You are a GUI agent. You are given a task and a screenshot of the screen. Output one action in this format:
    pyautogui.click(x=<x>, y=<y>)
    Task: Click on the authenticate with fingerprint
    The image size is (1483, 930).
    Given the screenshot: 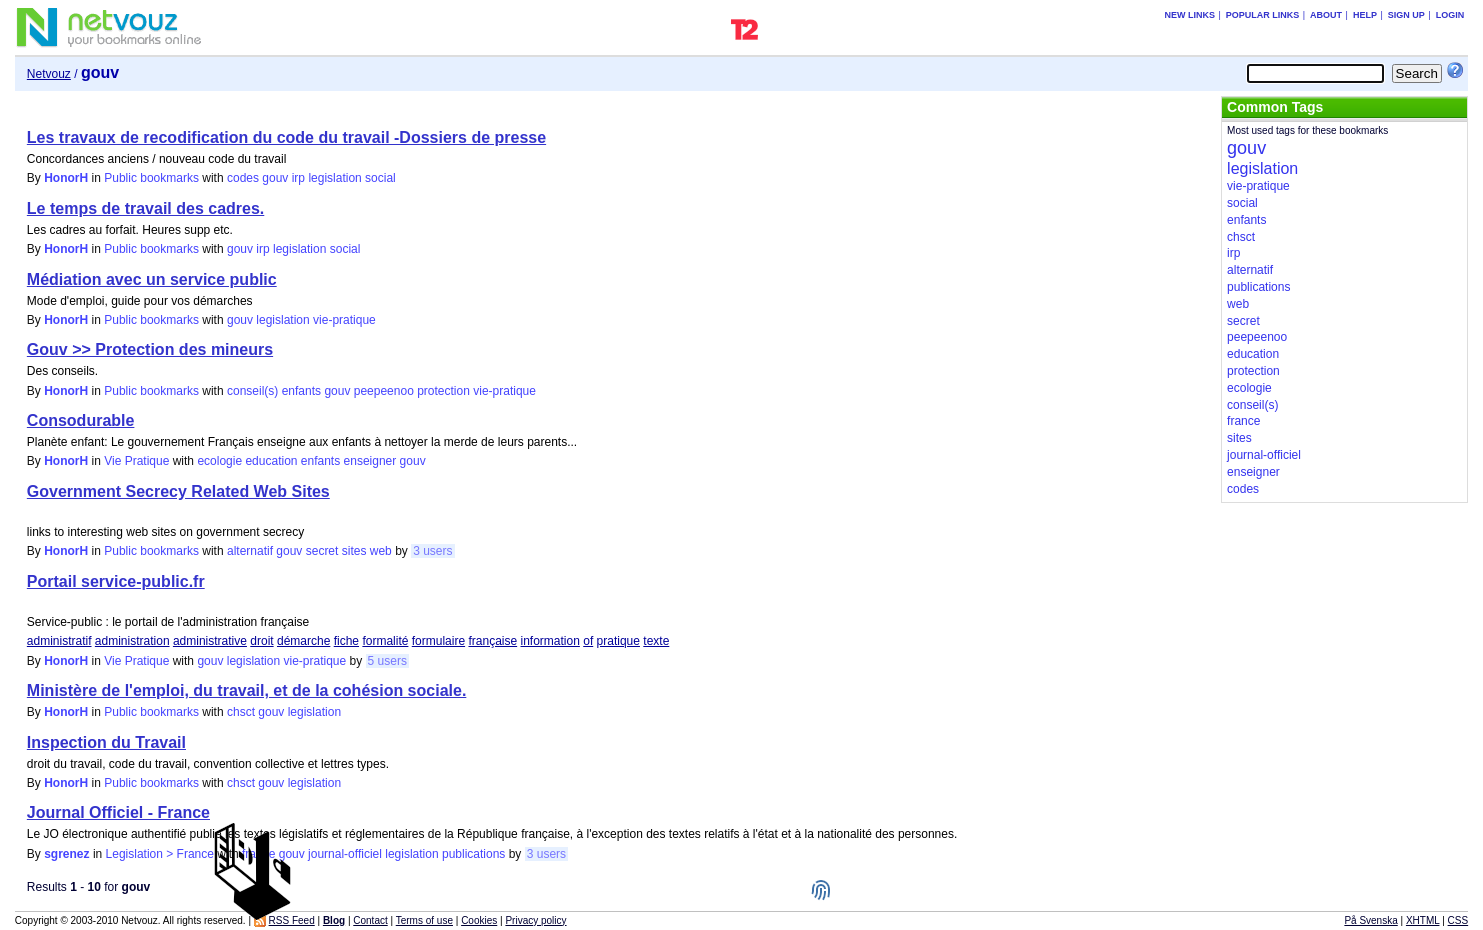 What is the action you would take?
    pyautogui.click(x=821, y=890)
    